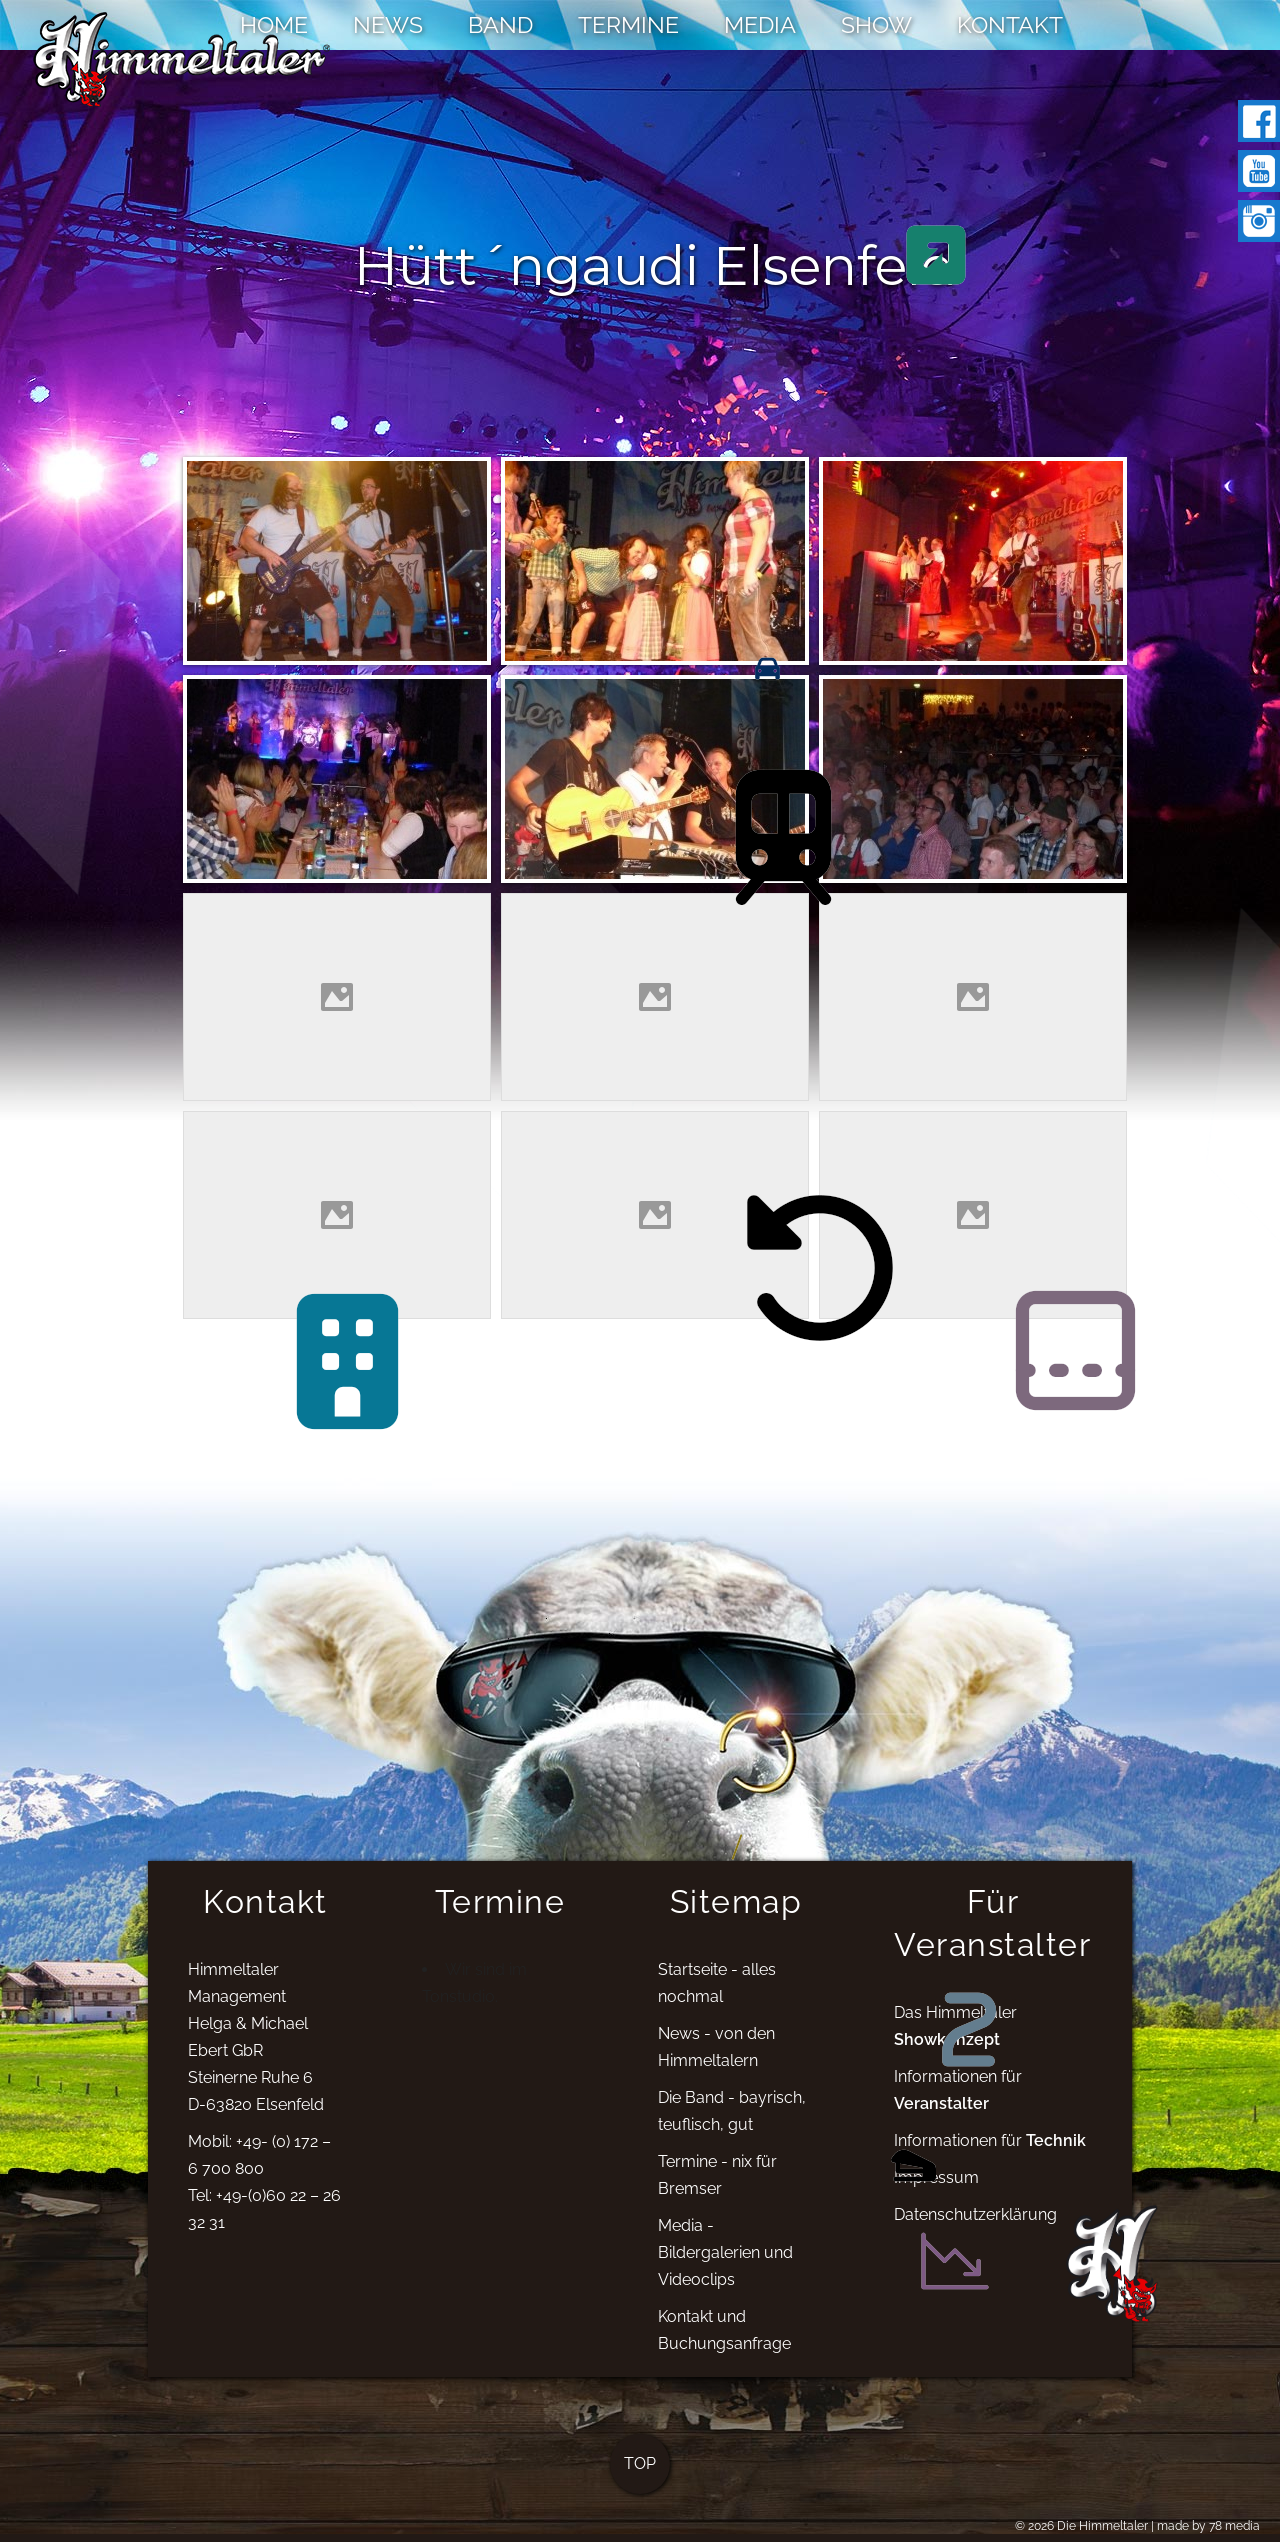 The image size is (1280, 2542). I want to click on indicates the number 2 or second item in a list, so click(968, 2029).